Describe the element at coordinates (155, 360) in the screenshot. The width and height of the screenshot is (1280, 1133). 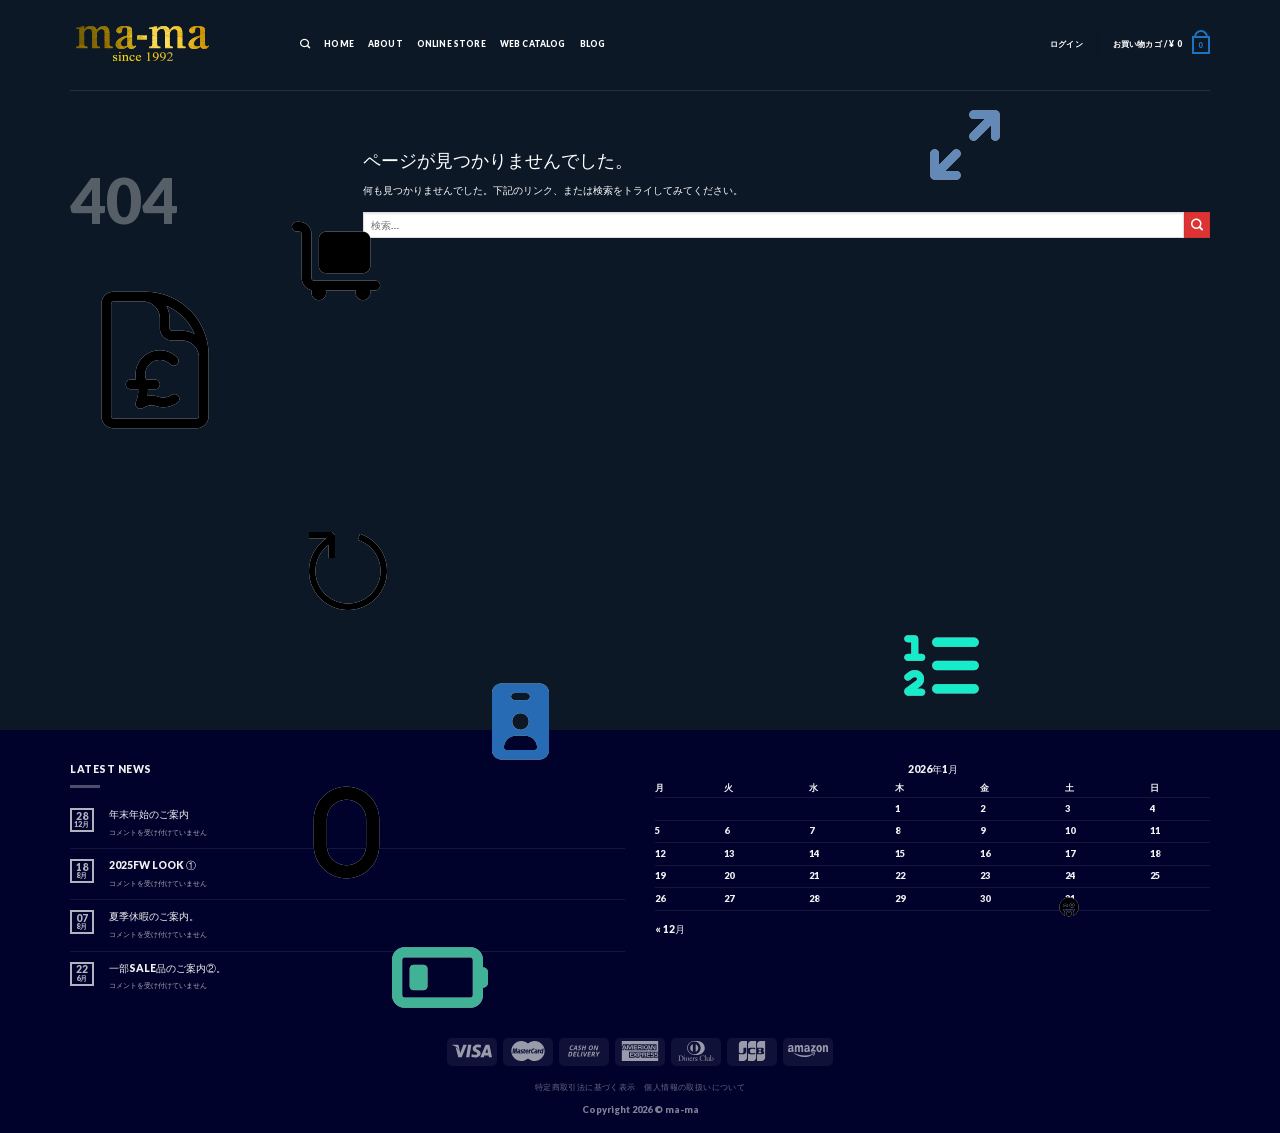
I see `view financial document in pounds` at that location.